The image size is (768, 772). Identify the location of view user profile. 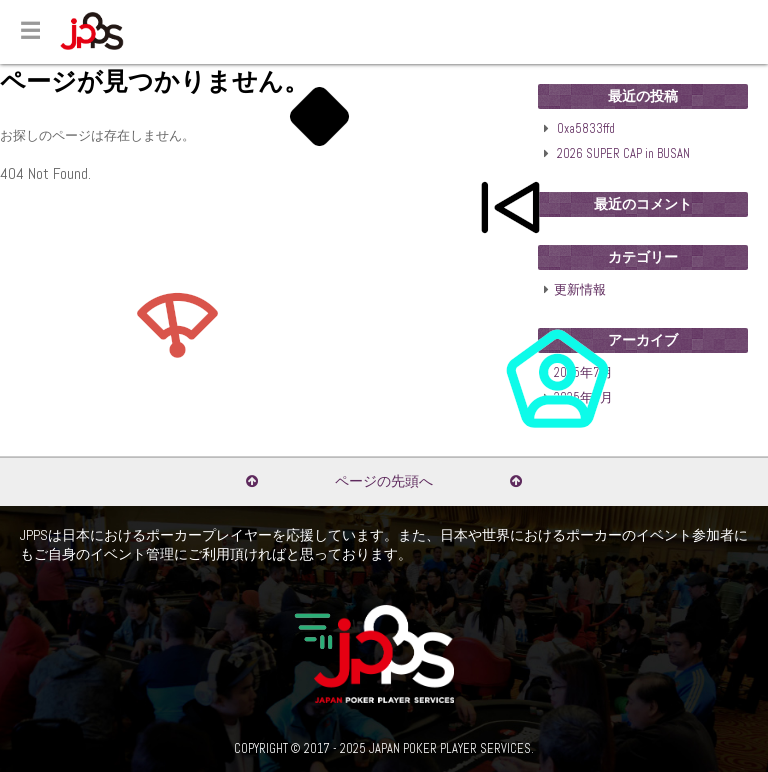
(557, 381).